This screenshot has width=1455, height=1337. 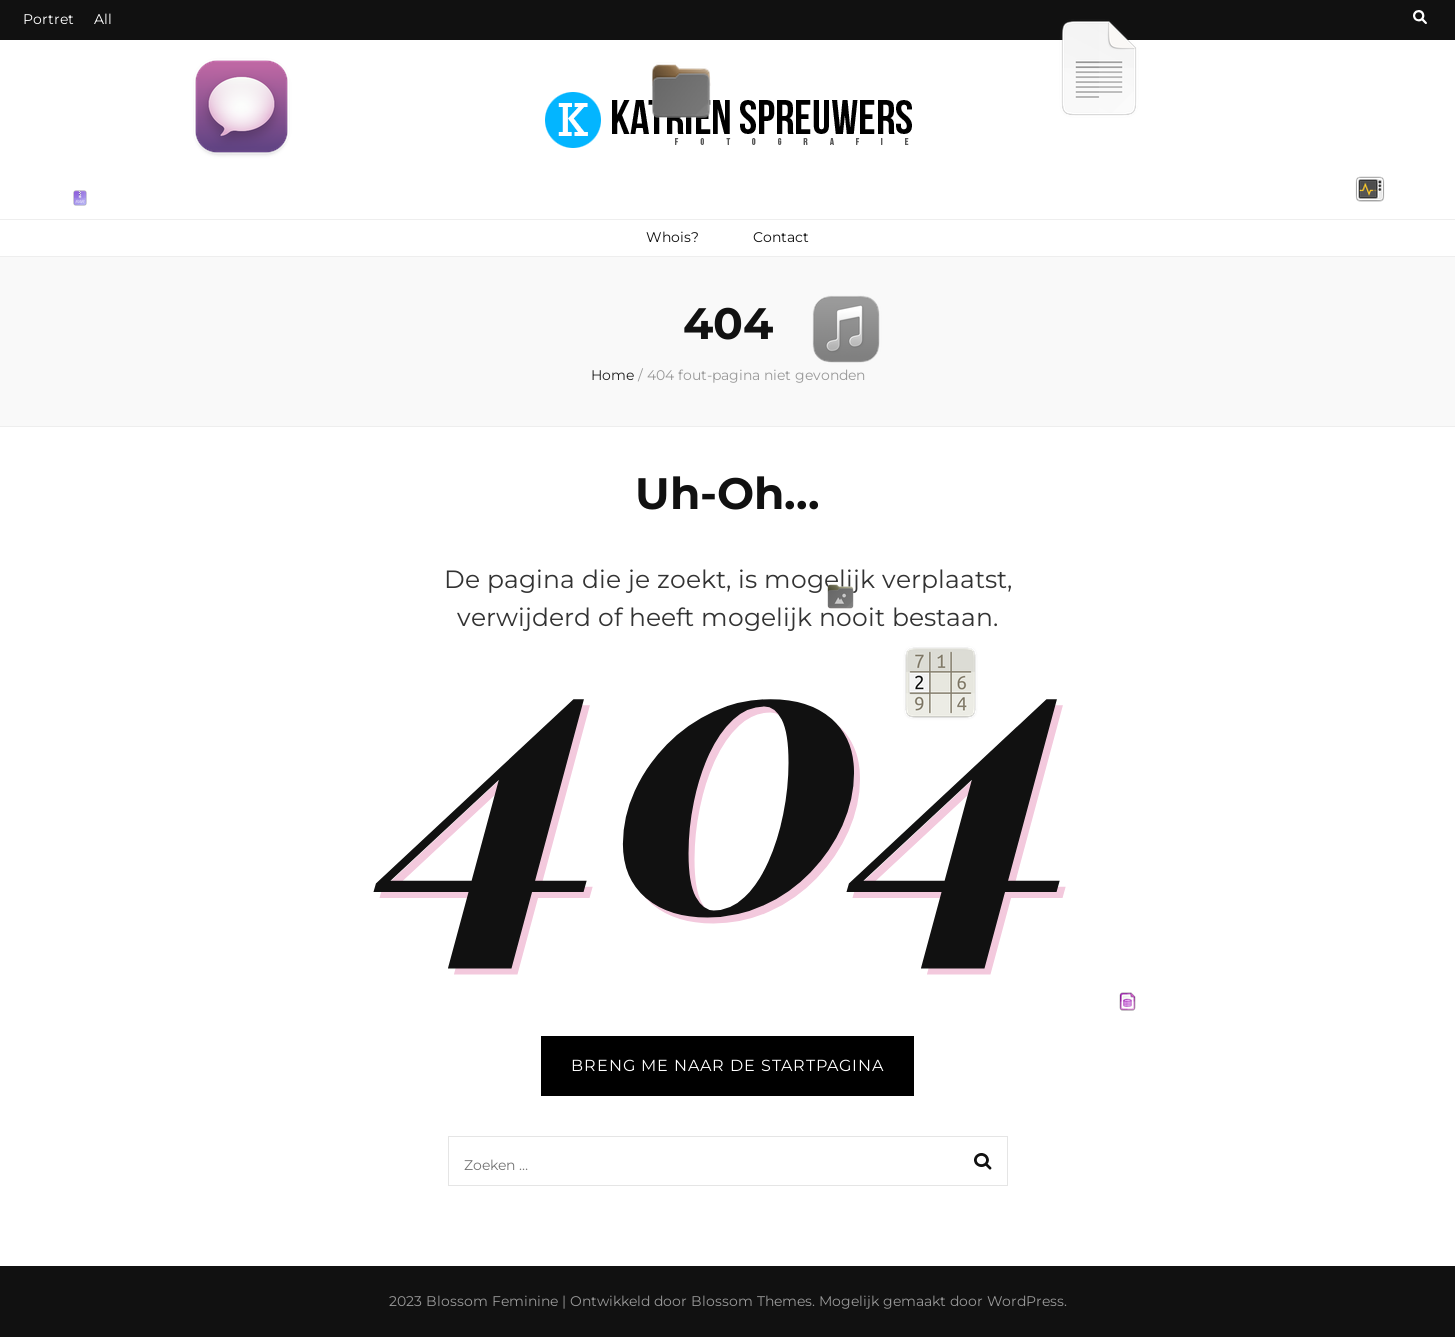 What do you see at coordinates (241, 106) in the screenshot?
I see `open pidgin instant messaging app` at bounding box center [241, 106].